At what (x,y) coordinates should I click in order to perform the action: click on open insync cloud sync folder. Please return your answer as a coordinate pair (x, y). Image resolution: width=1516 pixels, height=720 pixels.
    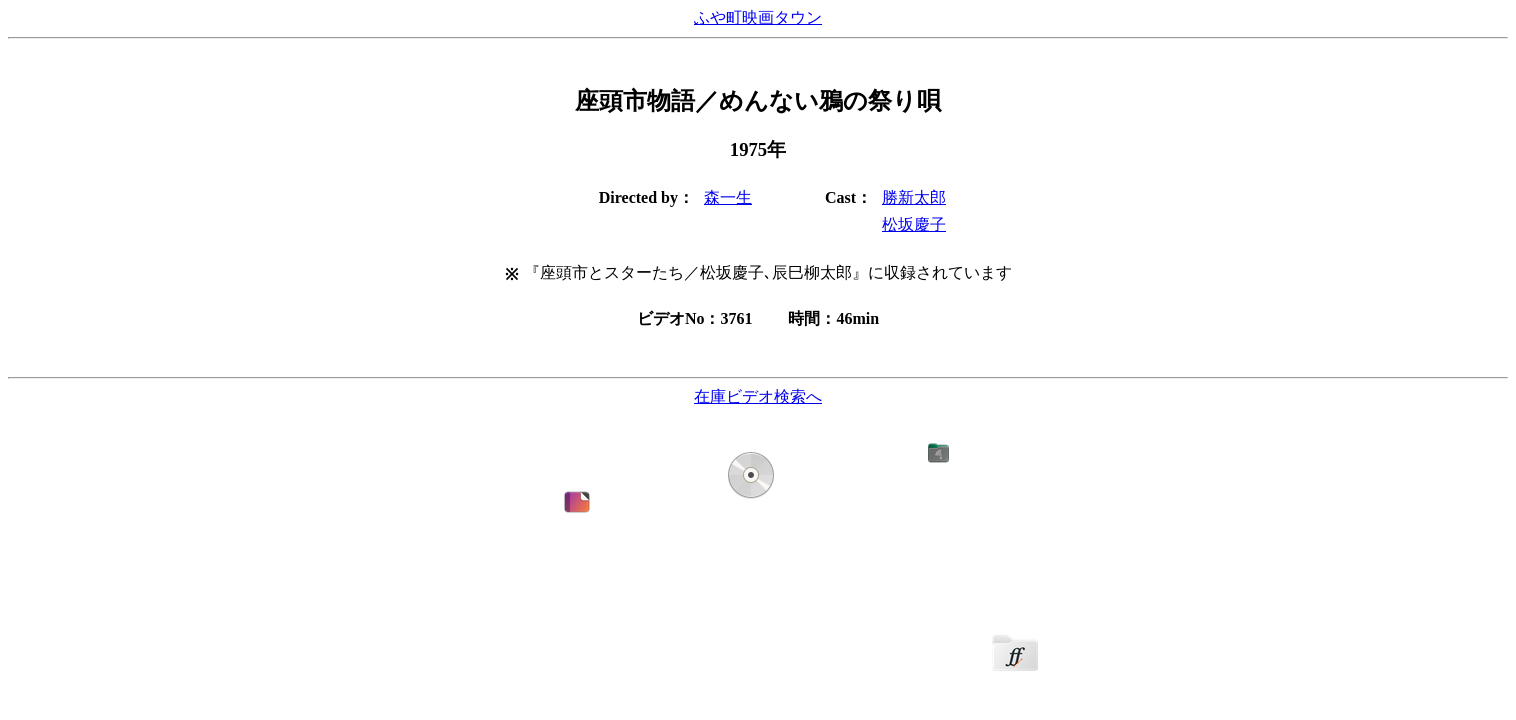
    Looking at the image, I should click on (938, 452).